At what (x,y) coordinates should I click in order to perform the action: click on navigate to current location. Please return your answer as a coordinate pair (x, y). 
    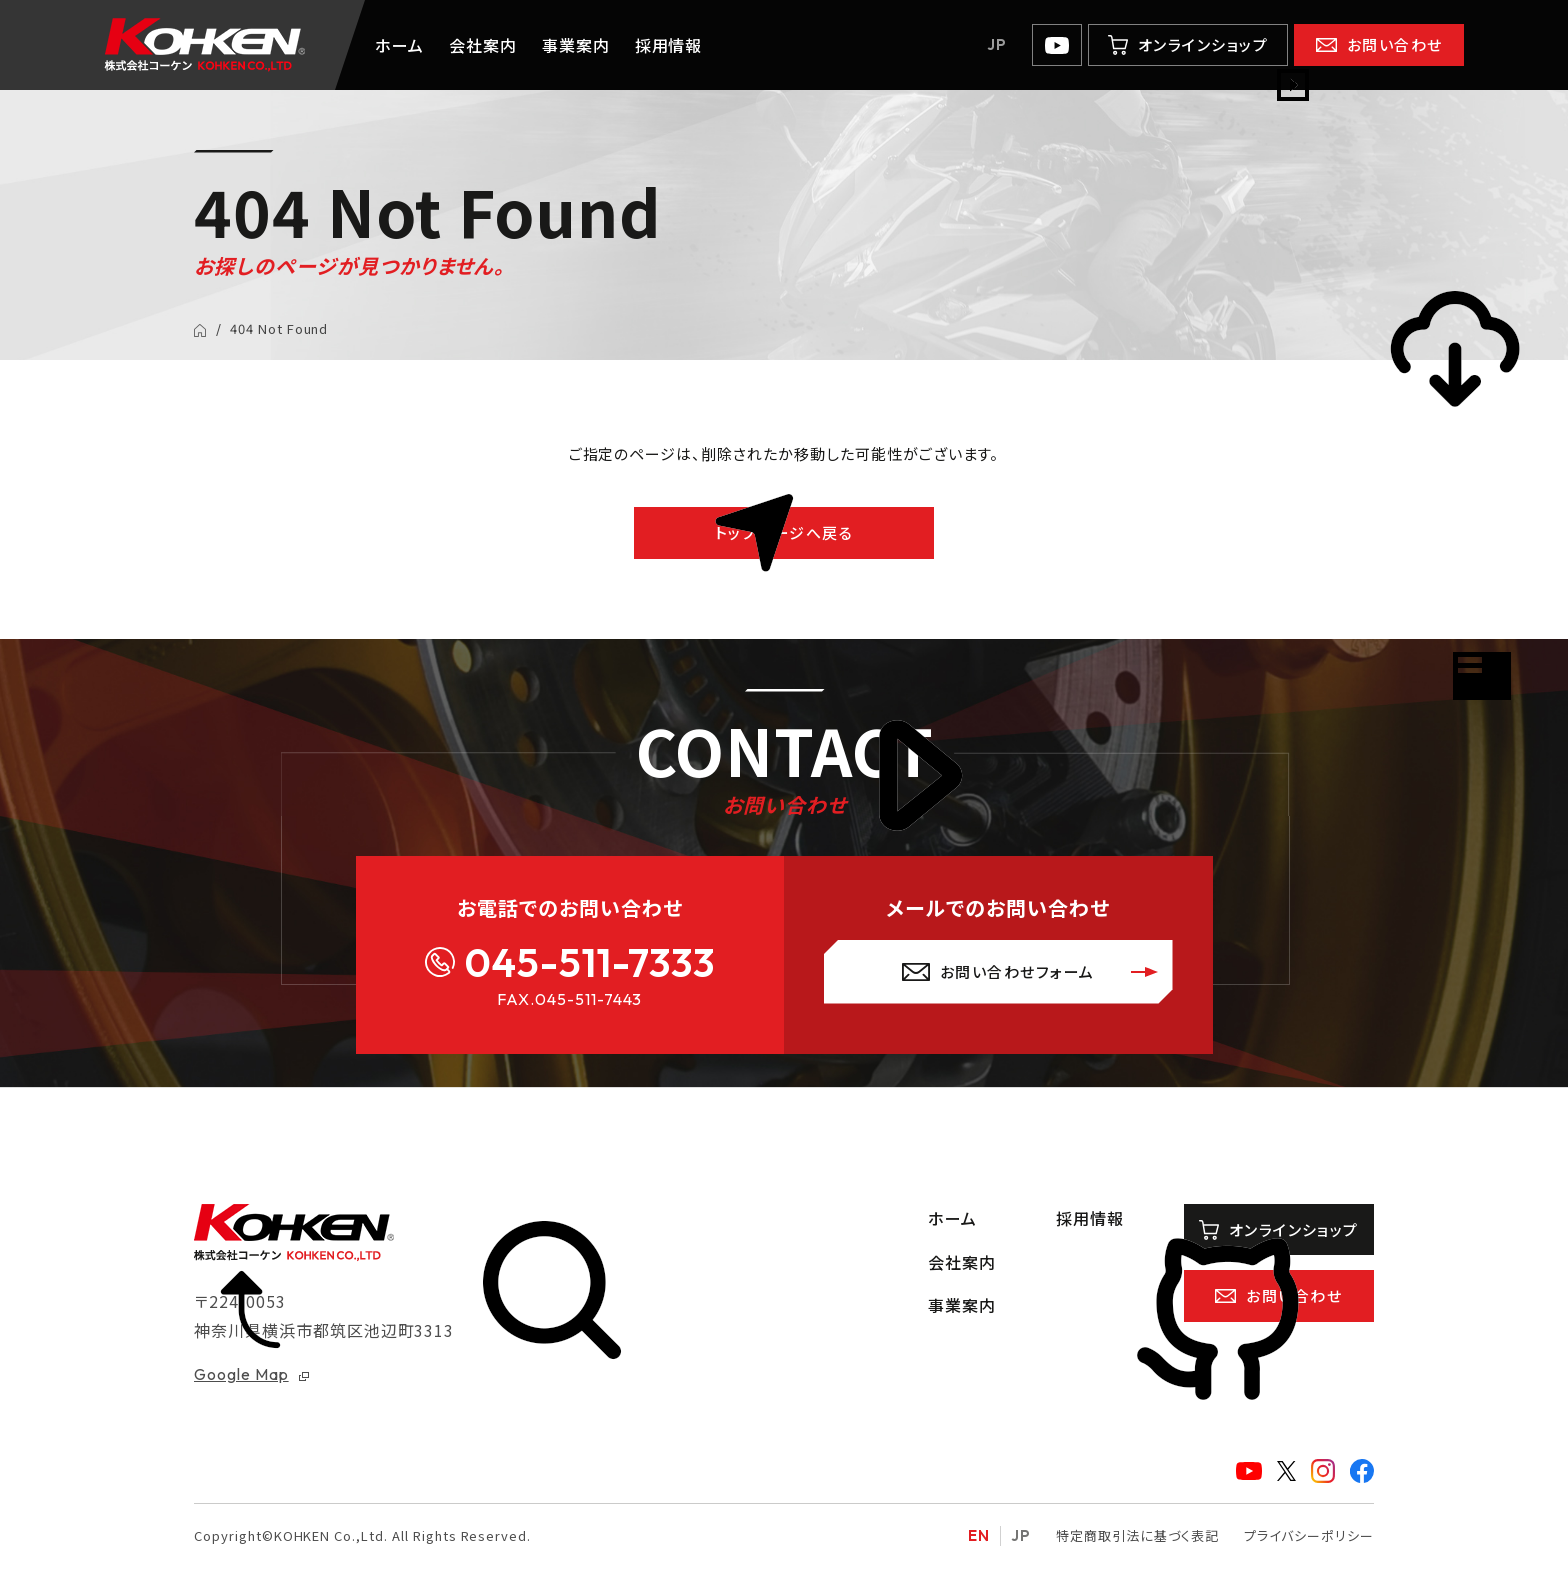
    Looking at the image, I should click on (758, 528).